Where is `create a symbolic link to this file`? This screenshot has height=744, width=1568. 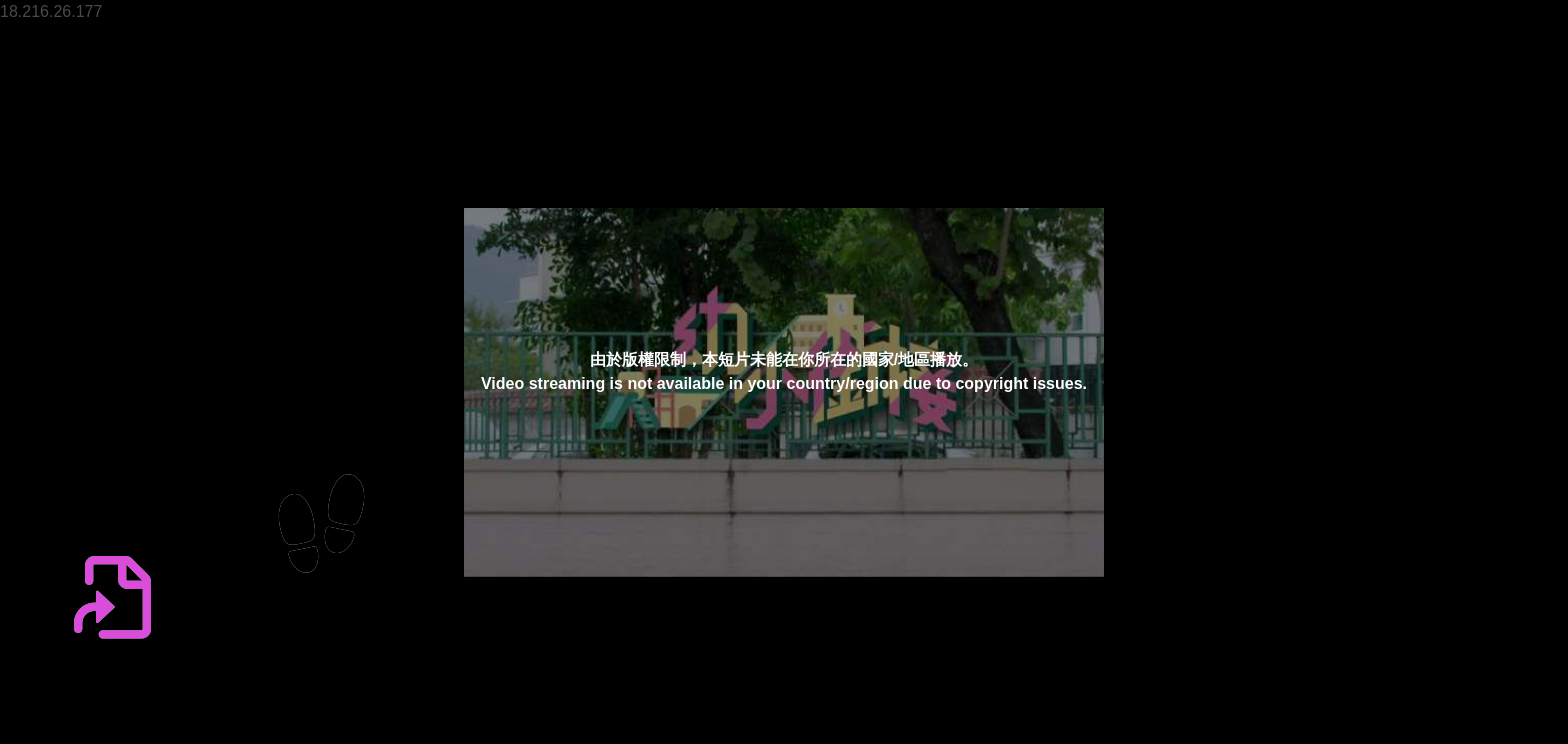 create a symbolic link to this file is located at coordinates (118, 600).